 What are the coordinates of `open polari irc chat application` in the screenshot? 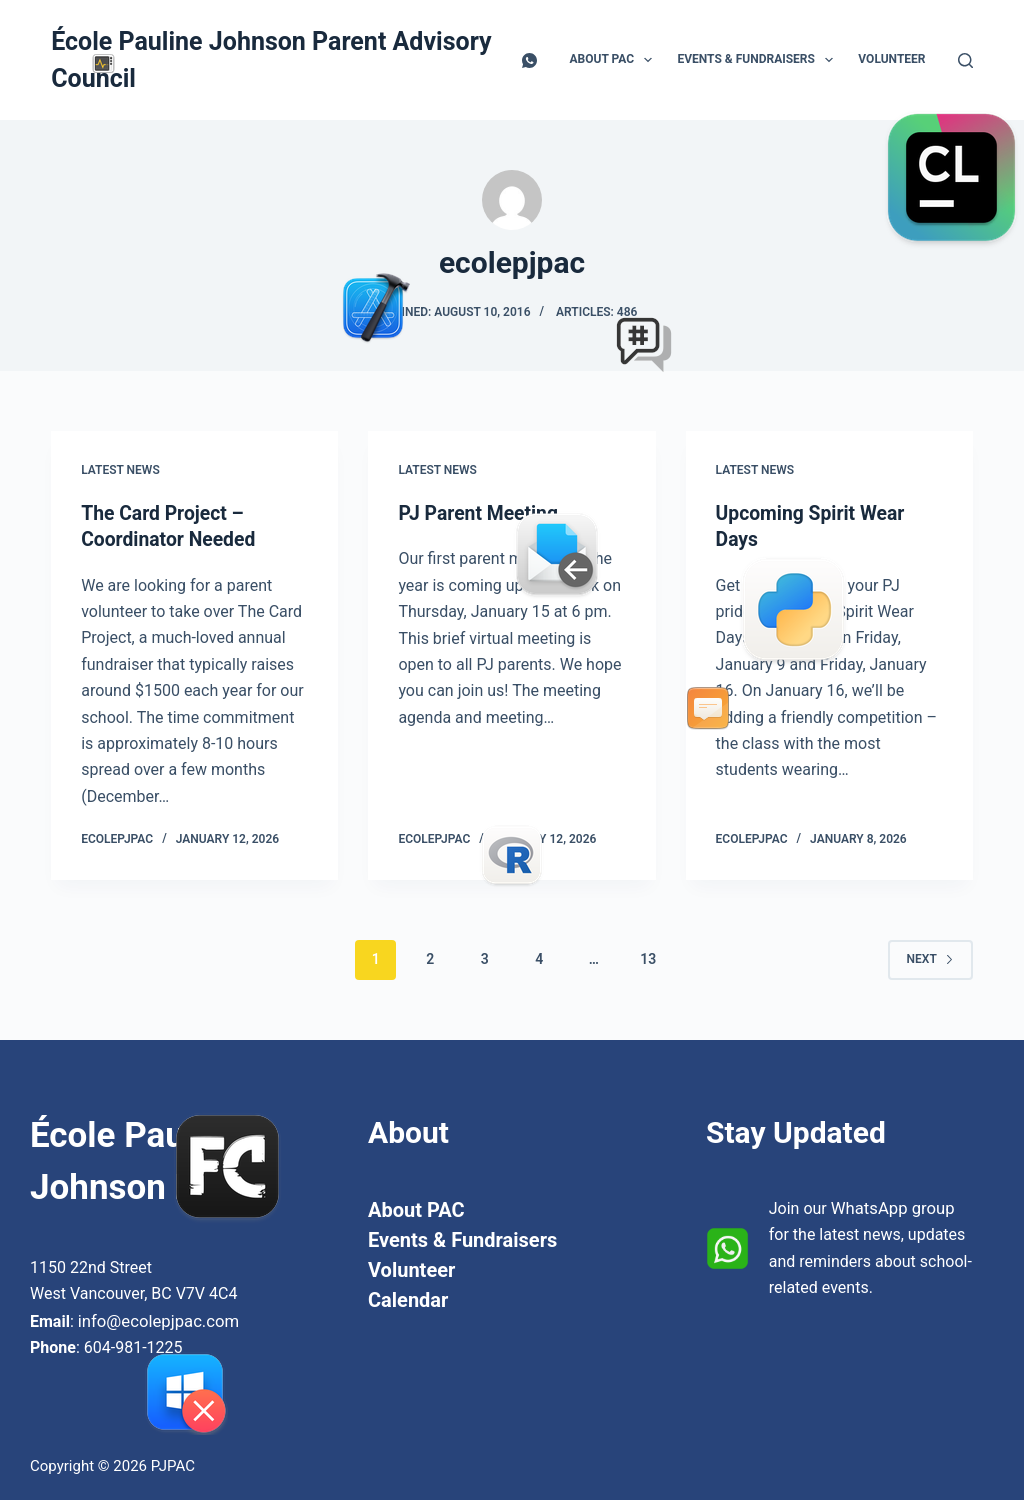 It's located at (644, 345).